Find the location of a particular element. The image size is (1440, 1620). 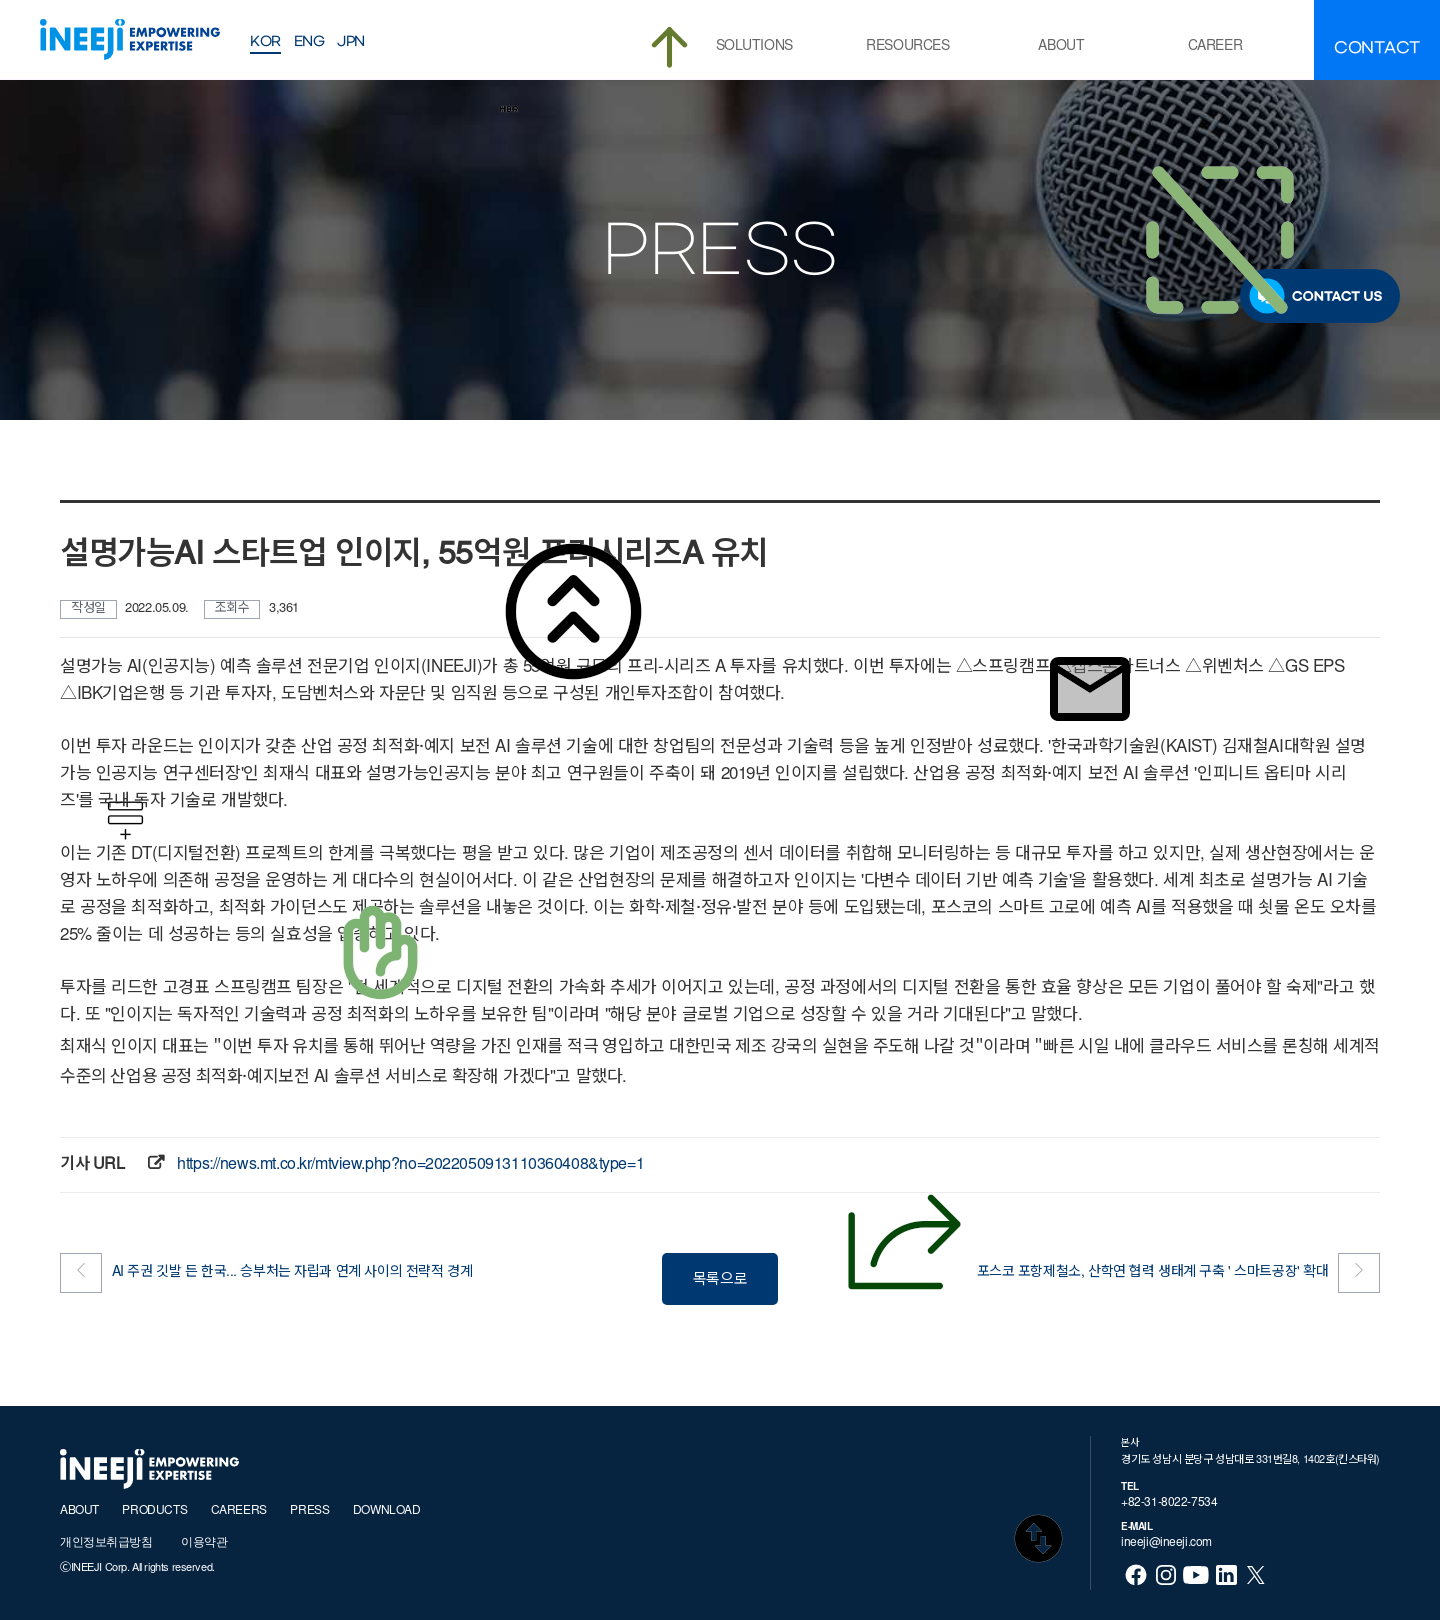

HDR mode is currently enabled is located at coordinates (509, 109).